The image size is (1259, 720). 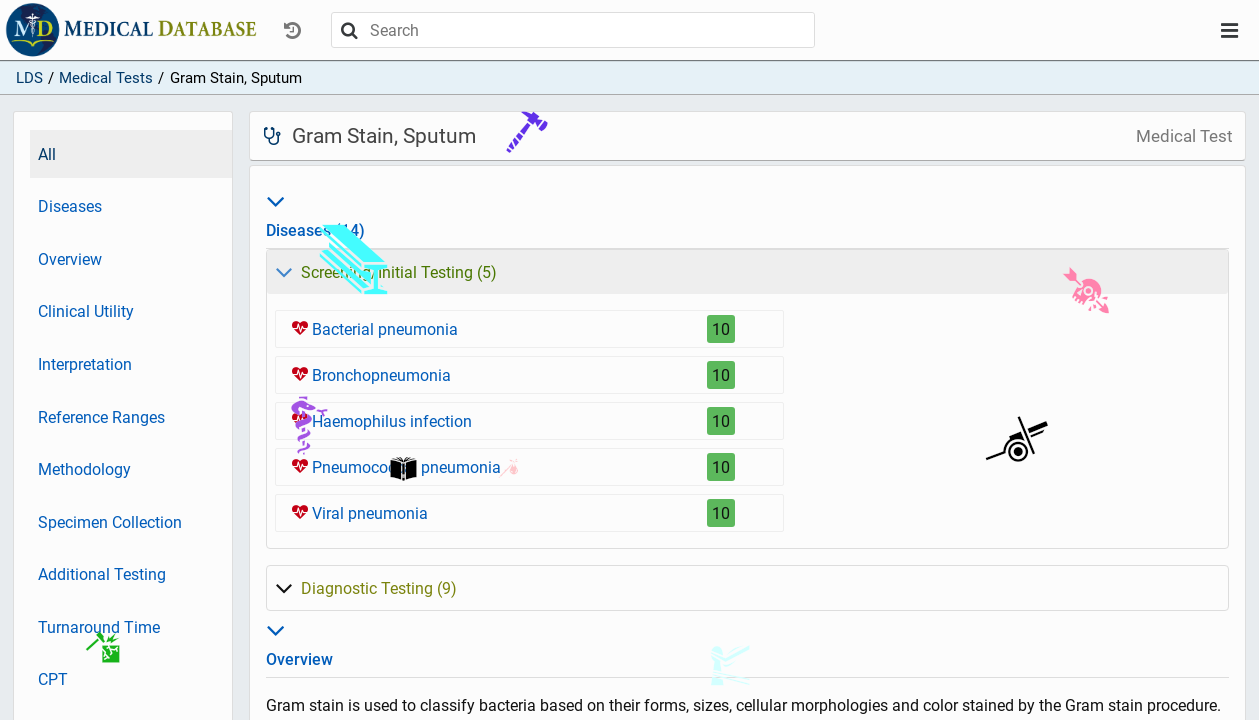 I want to click on access building or construction tools, so click(x=527, y=132).